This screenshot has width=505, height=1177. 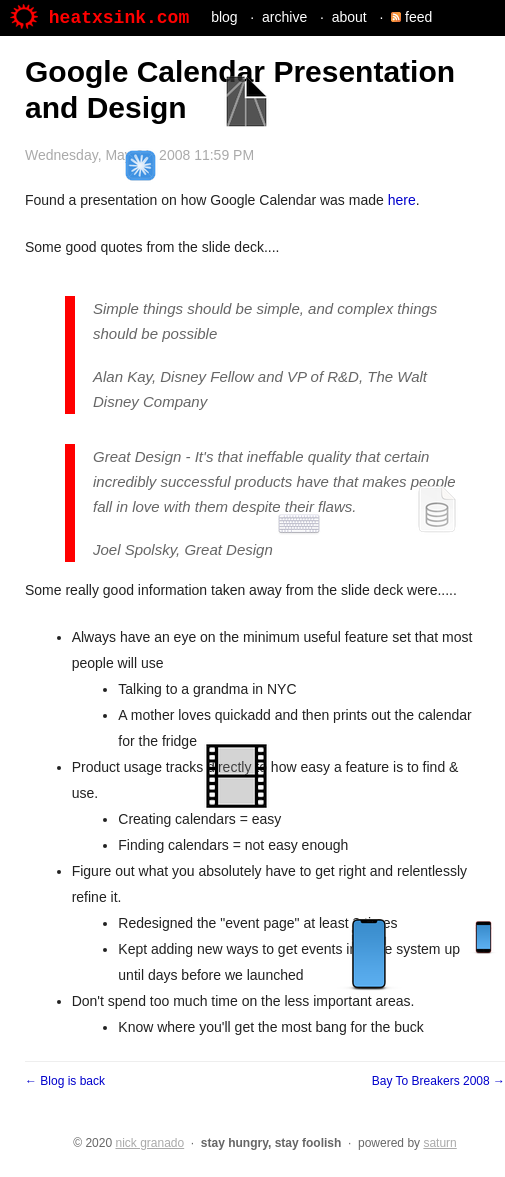 I want to click on bluetooth keyboard connected, so click(x=299, y=524).